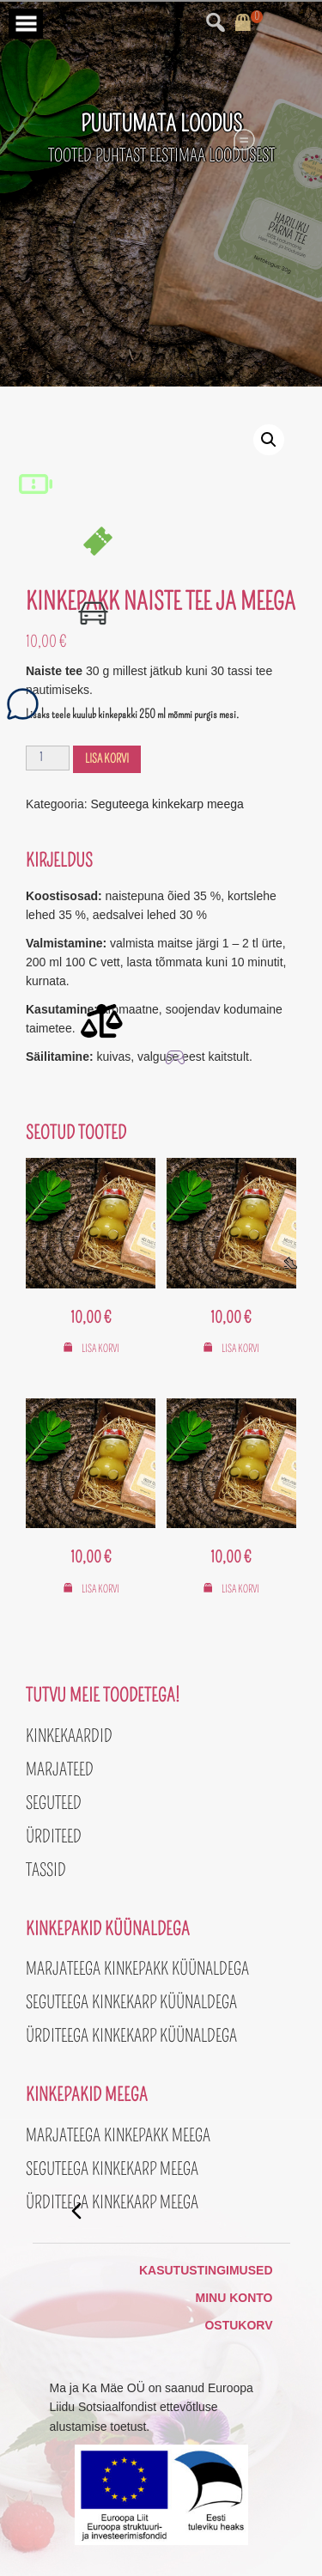  I want to click on indicates an unbalanced comparison or unequal weight, so click(101, 1020).